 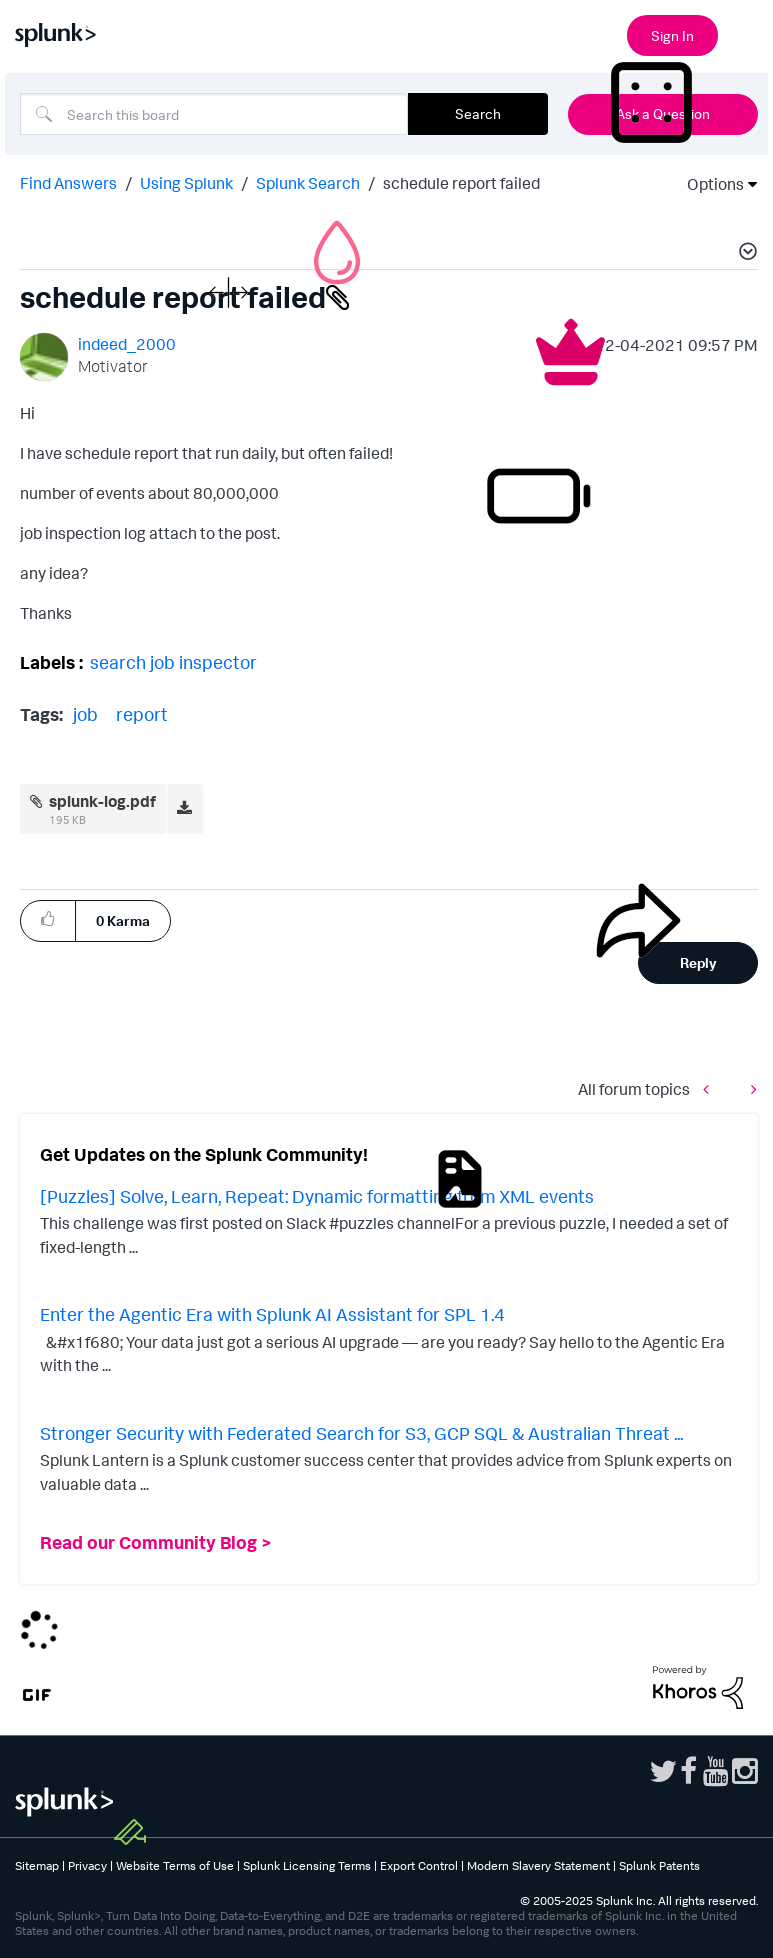 What do you see at coordinates (37, 1695) in the screenshot?
I see `insert a gif into your message` at bounding box center [37, 1695].